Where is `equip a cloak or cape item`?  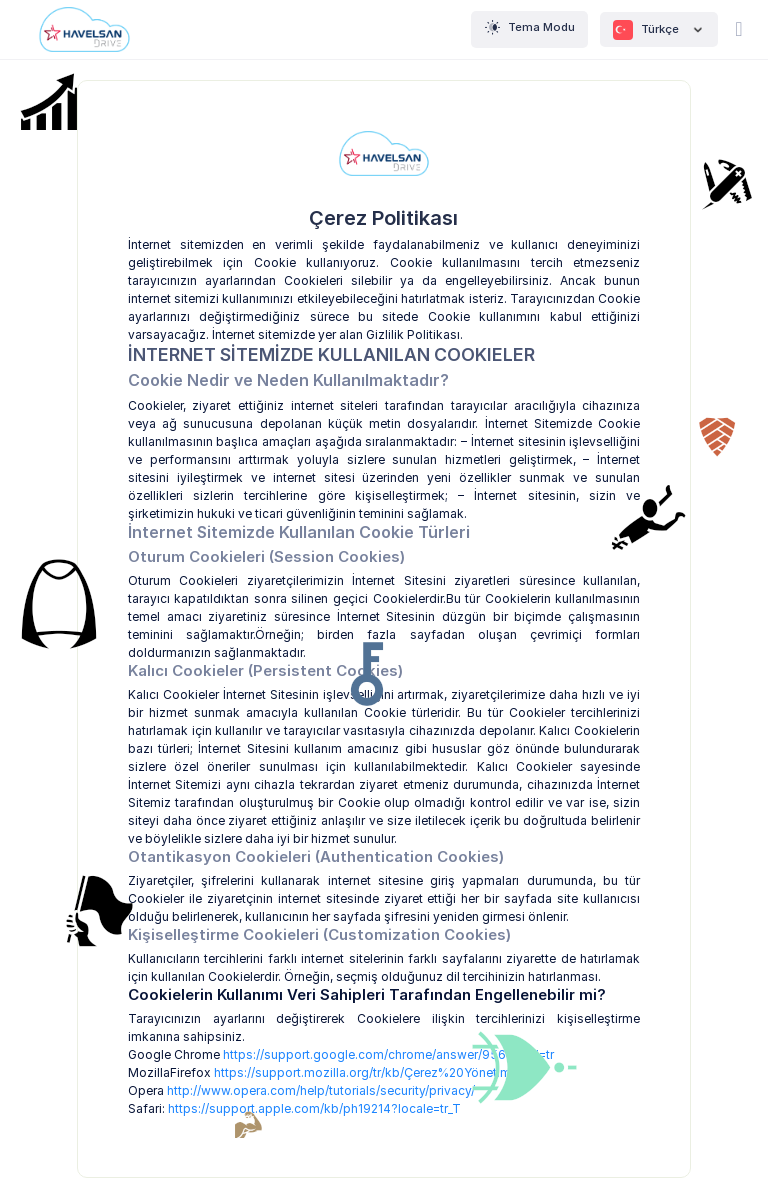 equip a cloak or cape item is located at coordinates (59, 604).